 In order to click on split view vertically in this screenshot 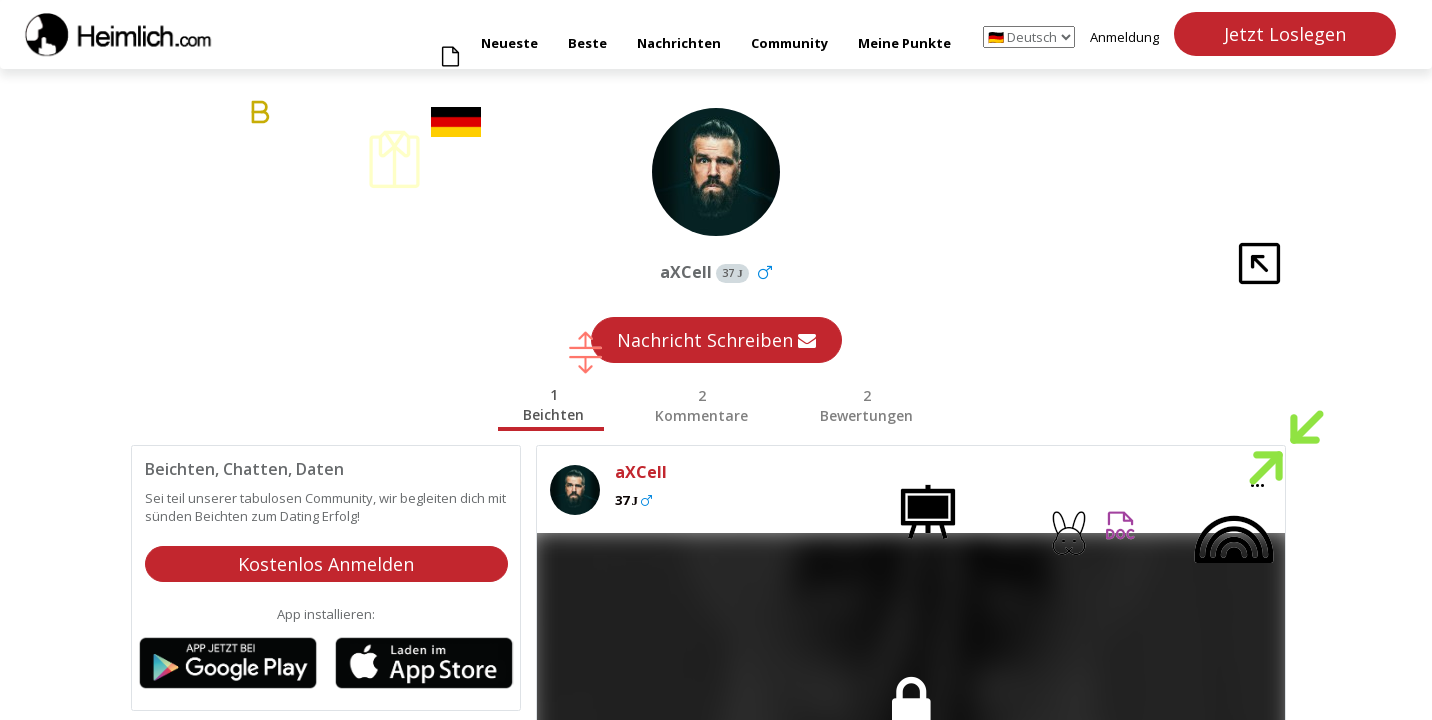, I will do `click(585, 352)`.